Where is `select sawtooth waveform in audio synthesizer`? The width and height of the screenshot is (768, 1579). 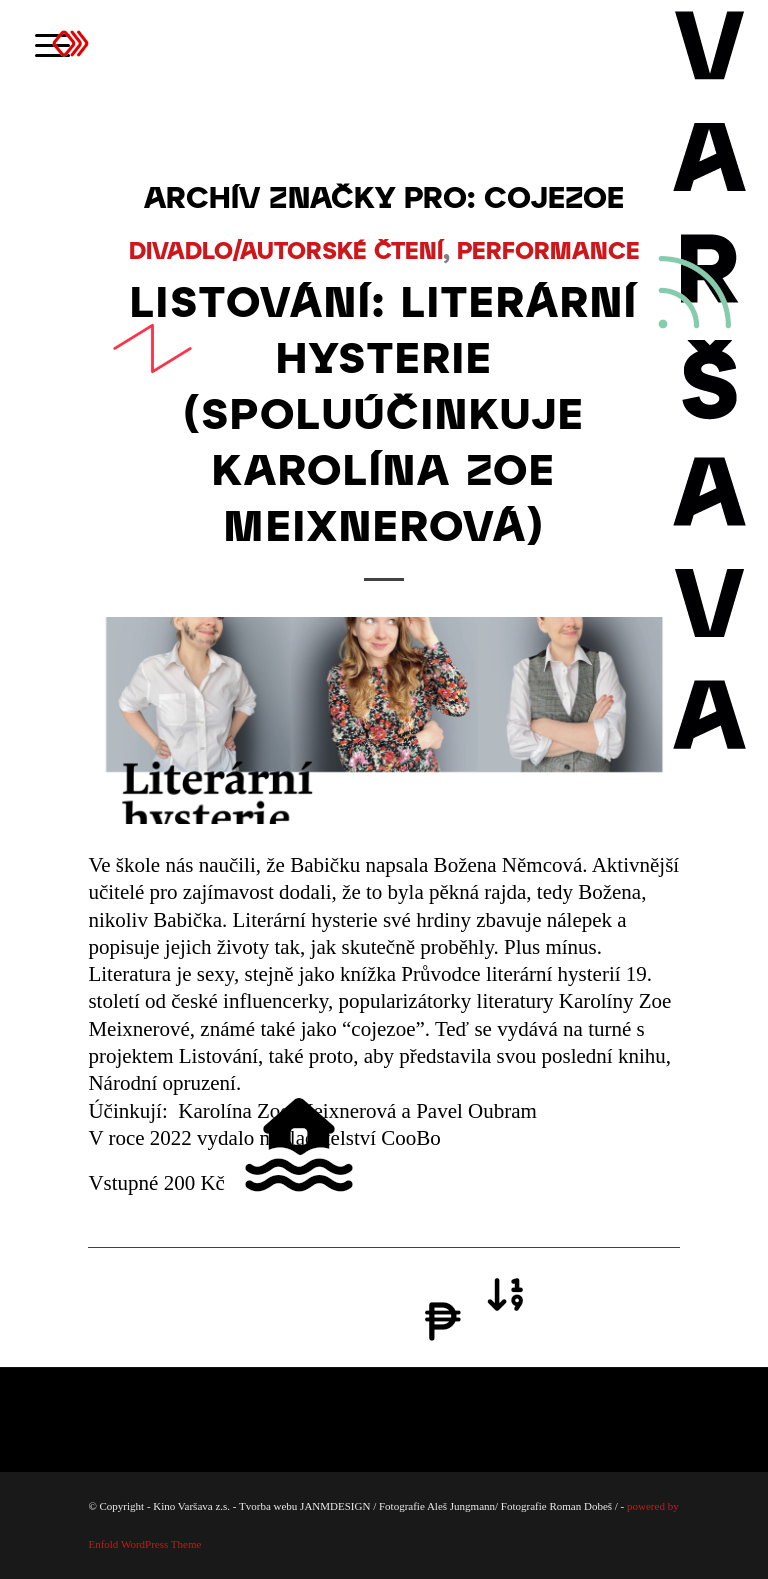
select sawtooth waveform in audio synthesizer is located at coordinates (152, 348).